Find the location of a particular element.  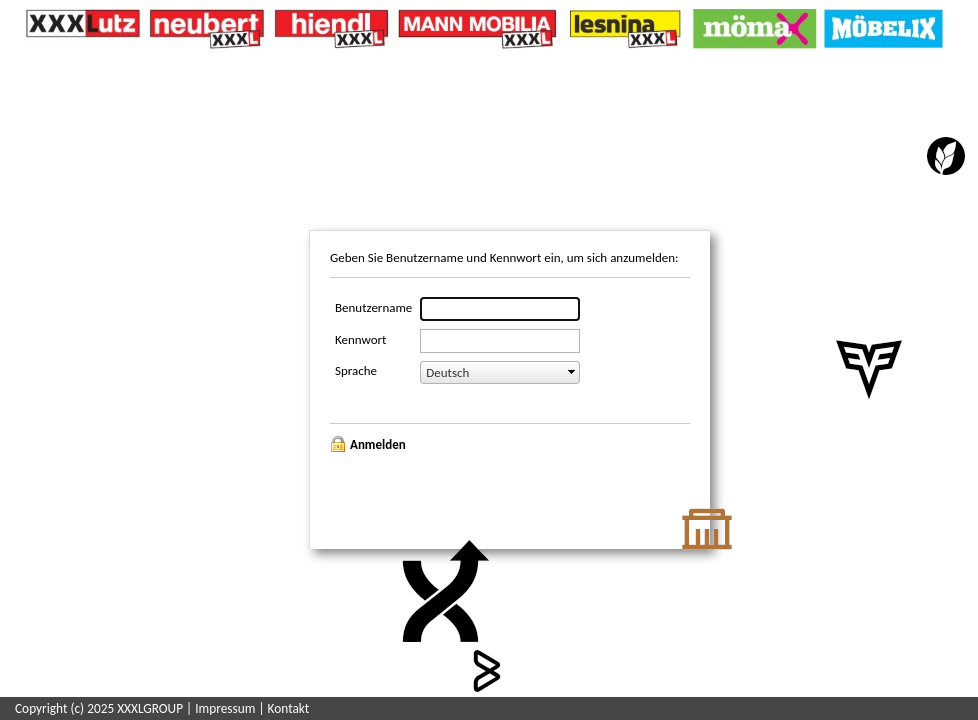

open CodeSignal app or website is located at coordinates (869, 370).